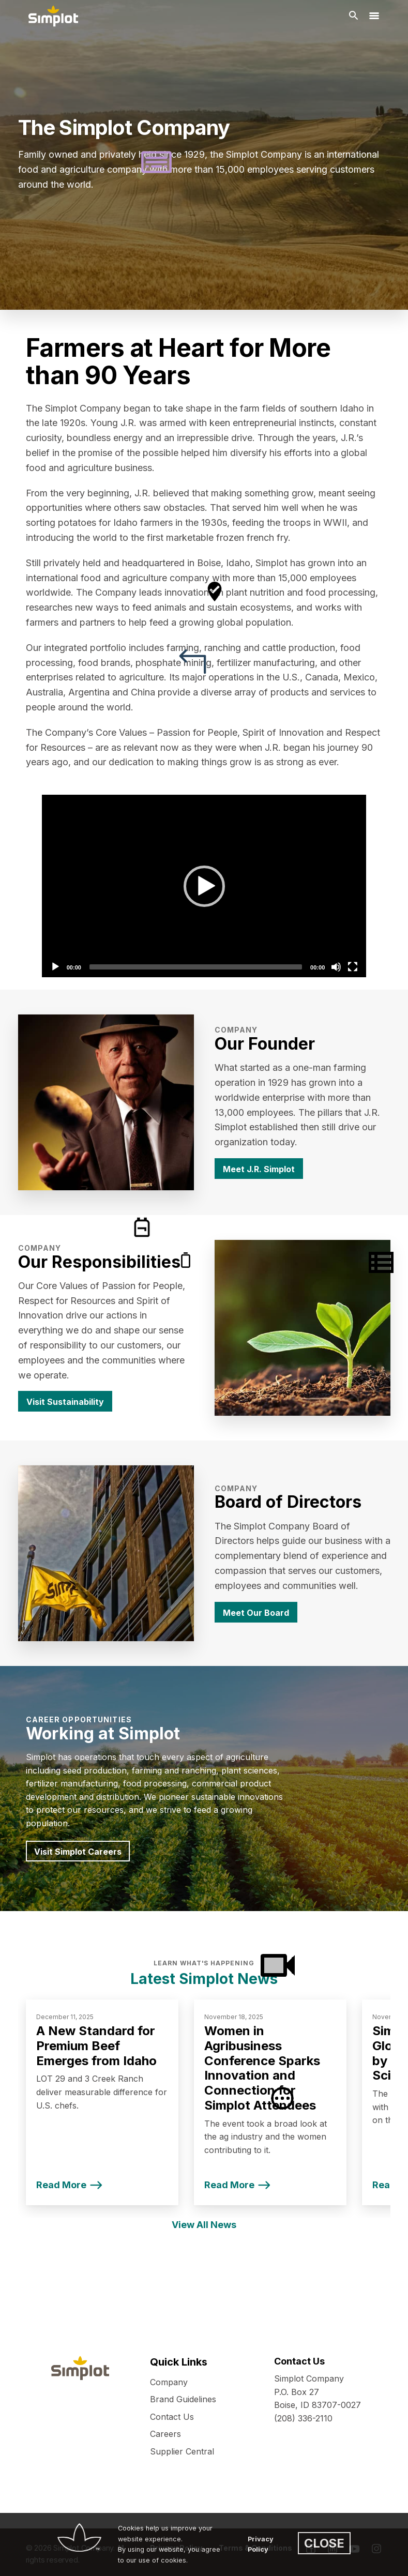  Describe the element at coordinates (186, 1260) in the screenshot. I see `indicates battery is empty or depleted` at that location.